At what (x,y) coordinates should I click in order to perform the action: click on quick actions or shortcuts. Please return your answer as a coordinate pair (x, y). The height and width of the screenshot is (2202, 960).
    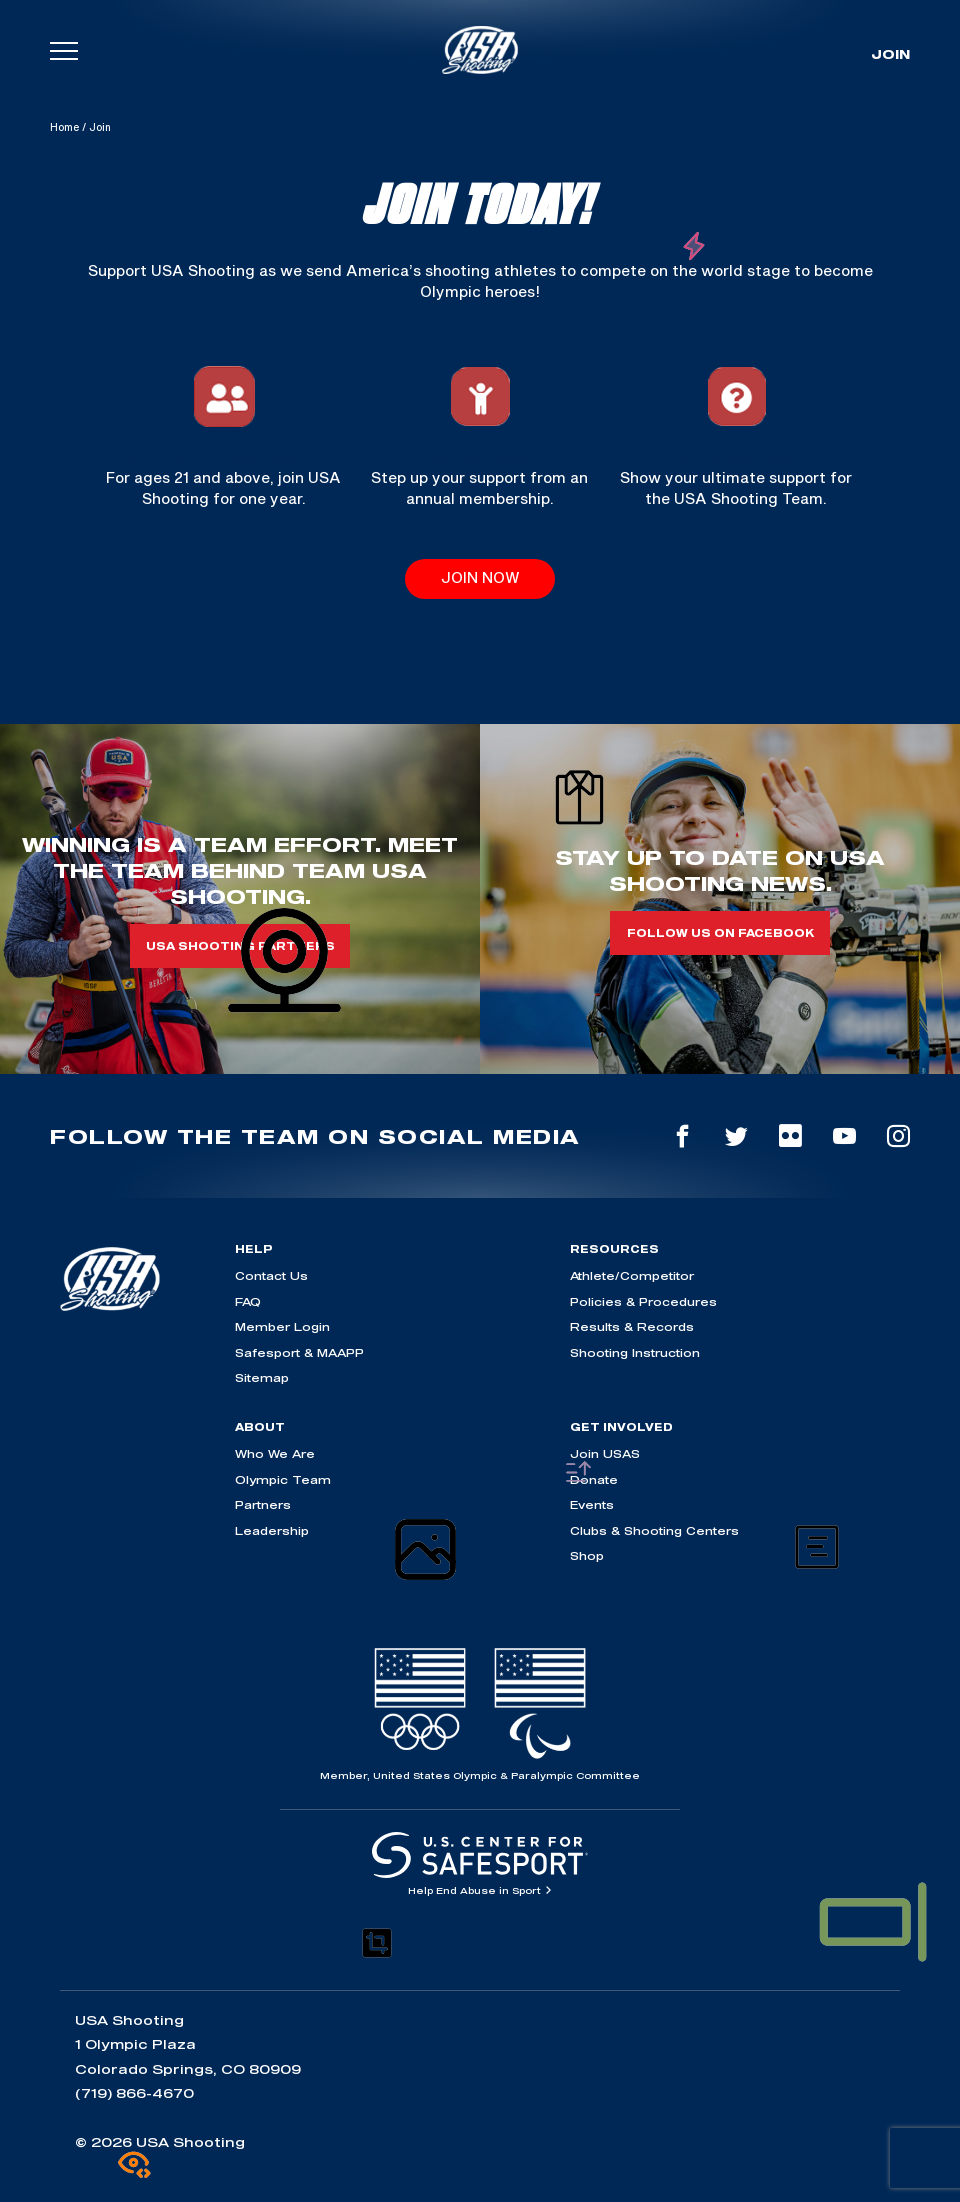
    Looking at the image, I should click on (694, 246).